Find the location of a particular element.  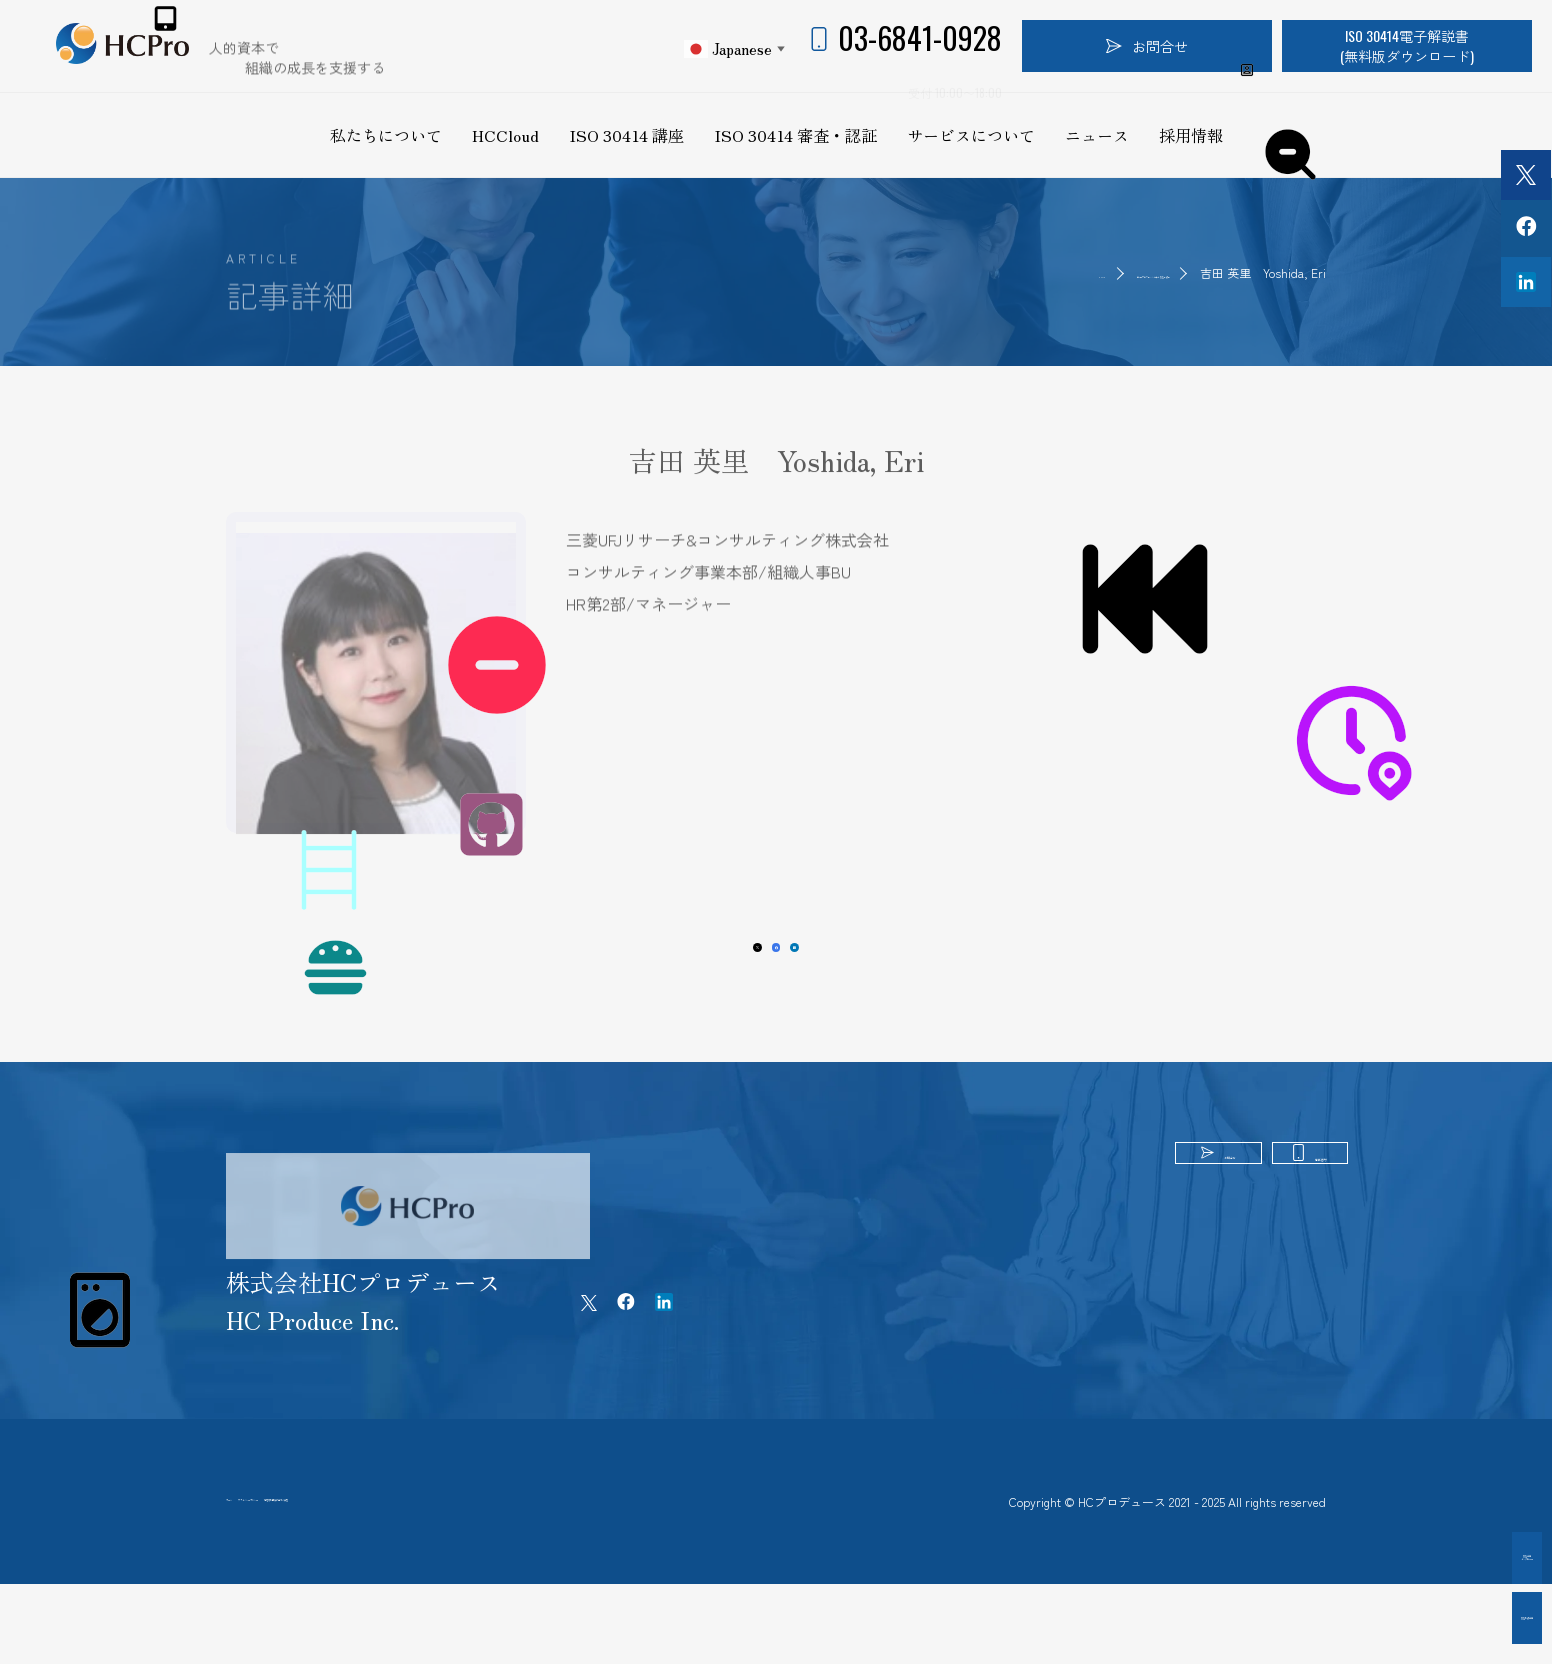

indicates tablet device compatibility is located at coordinates (165, 18).